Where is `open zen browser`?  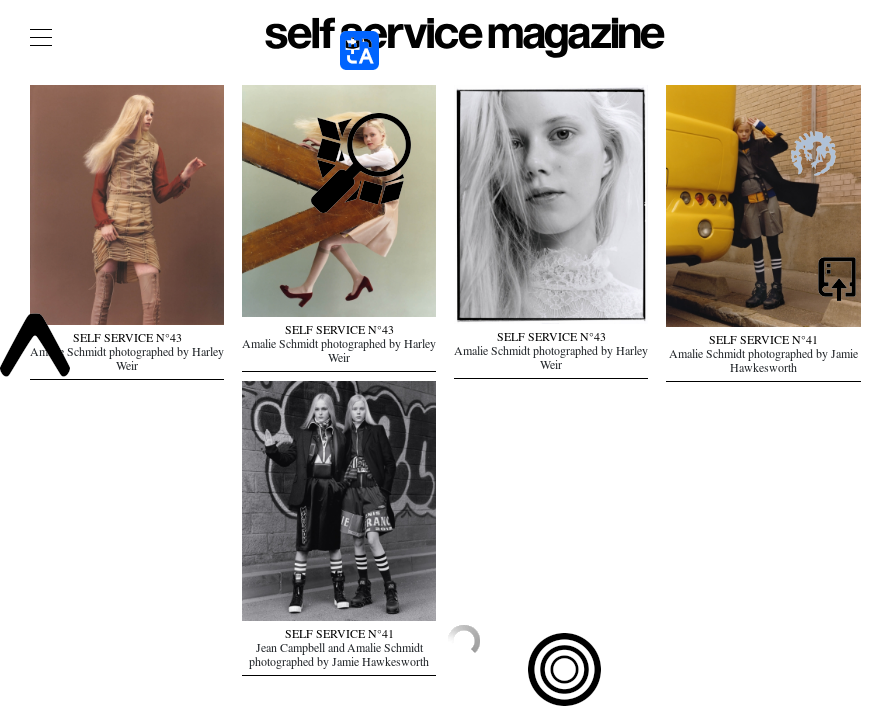 open zen browser is located at coordinates (564, 669).